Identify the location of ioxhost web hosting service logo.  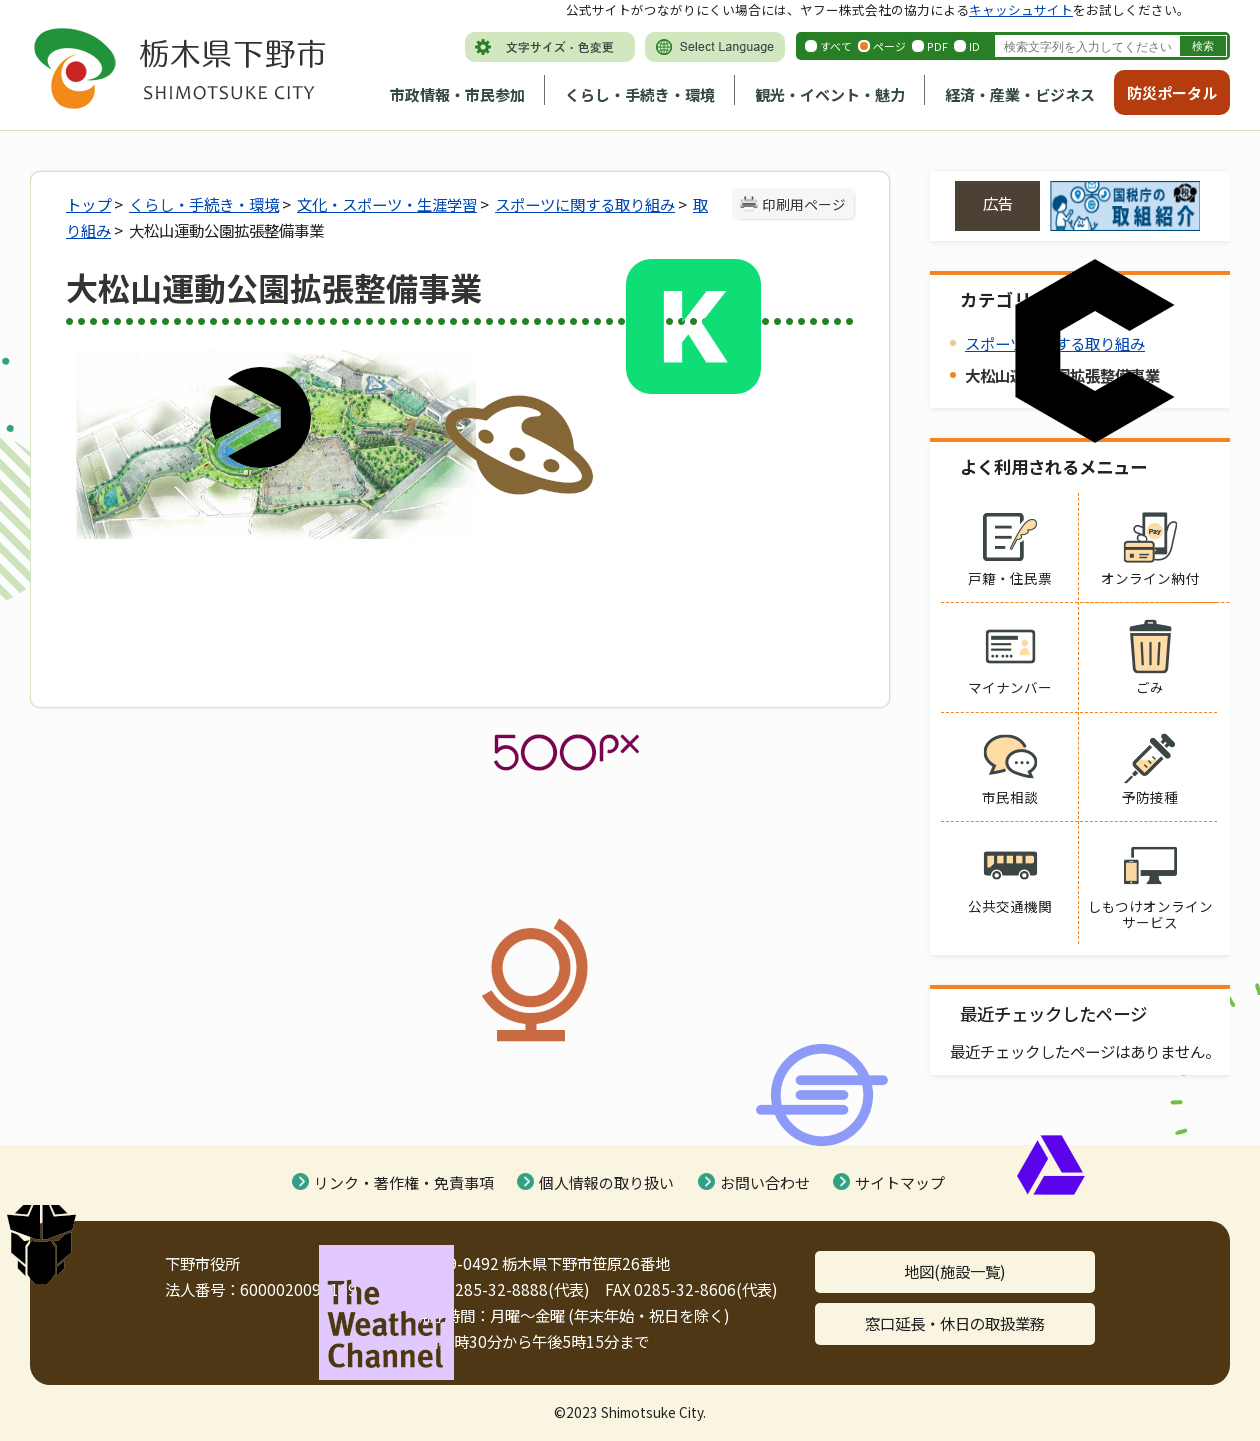
(822, 1095).